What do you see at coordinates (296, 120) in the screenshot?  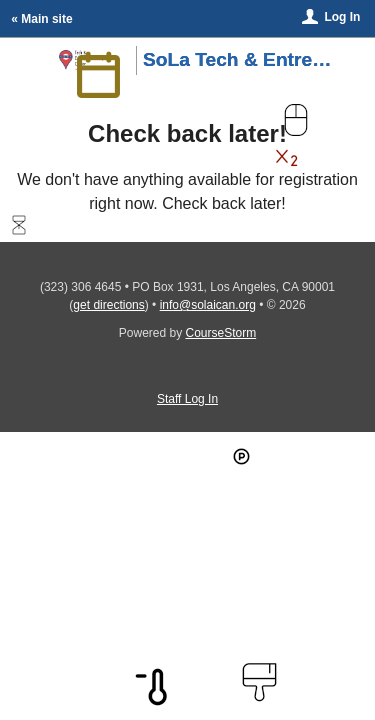 I see `indicates mouse input or cursor control settings` at bounding box center [296, 120].